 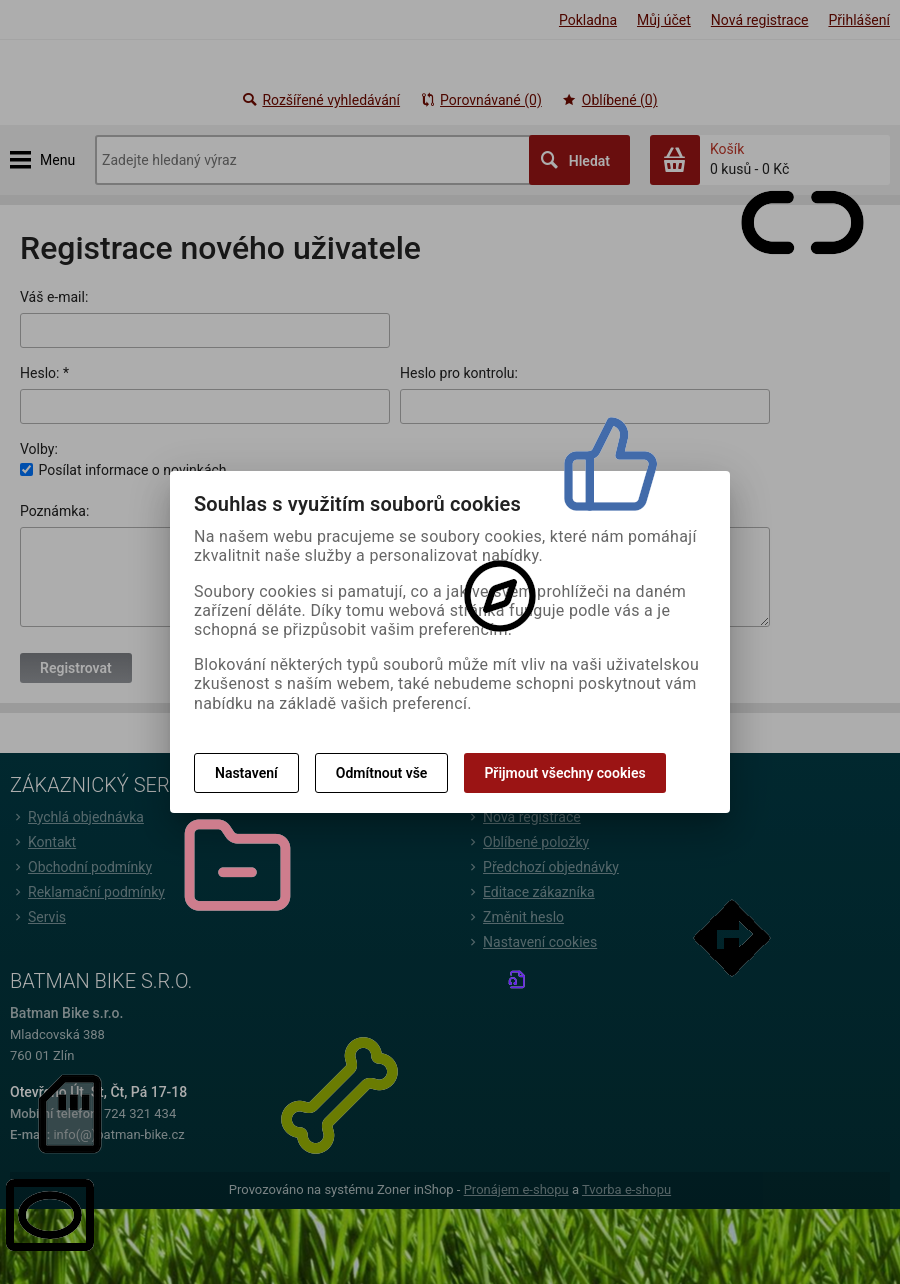 I want to click on remove or break a link connection, so click(x=802, y=222).